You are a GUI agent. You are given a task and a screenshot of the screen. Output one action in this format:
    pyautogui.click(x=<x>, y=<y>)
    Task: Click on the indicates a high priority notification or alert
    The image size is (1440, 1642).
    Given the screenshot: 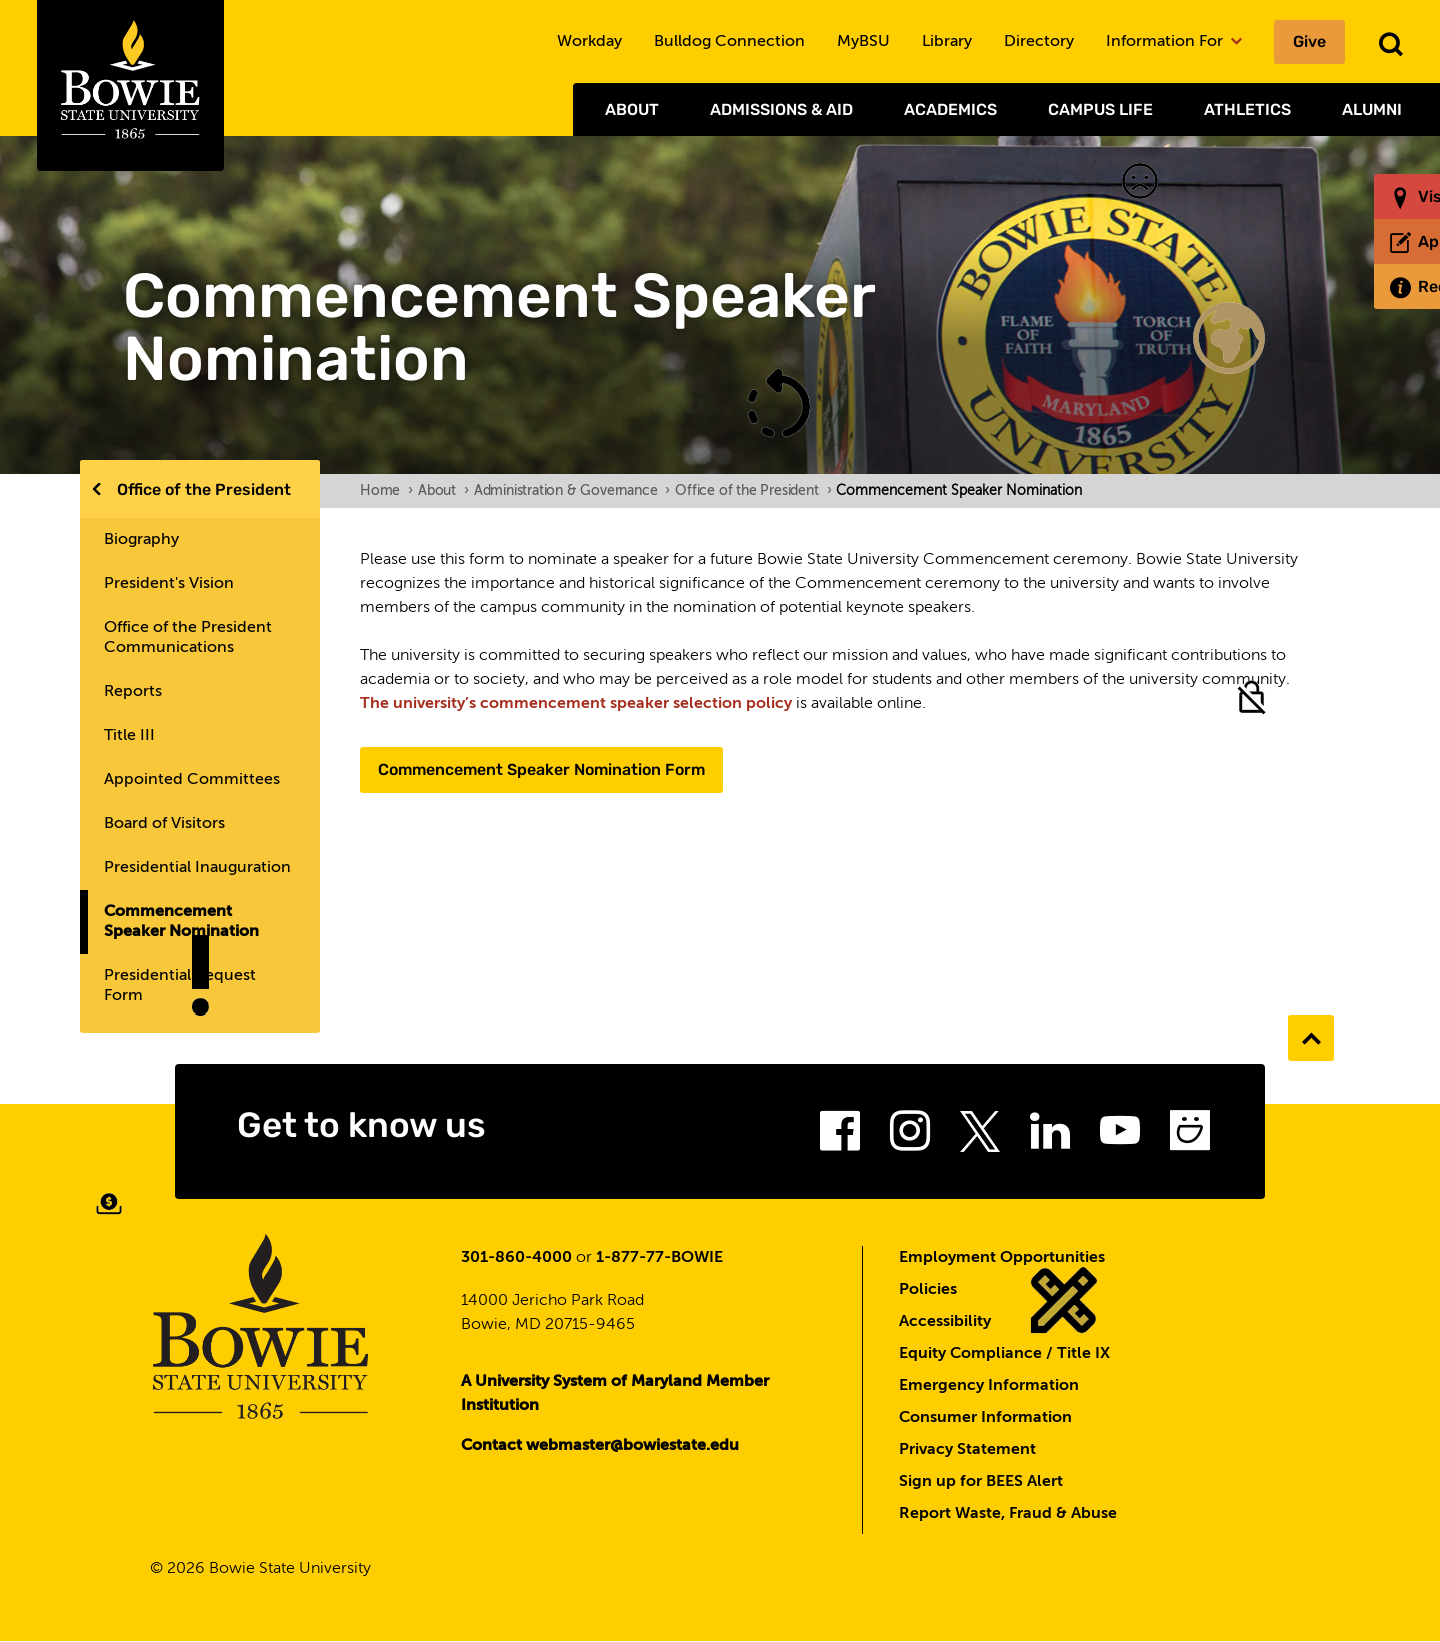 What is the action you would take?
    pyautogui.click(x=200, y=975)
    